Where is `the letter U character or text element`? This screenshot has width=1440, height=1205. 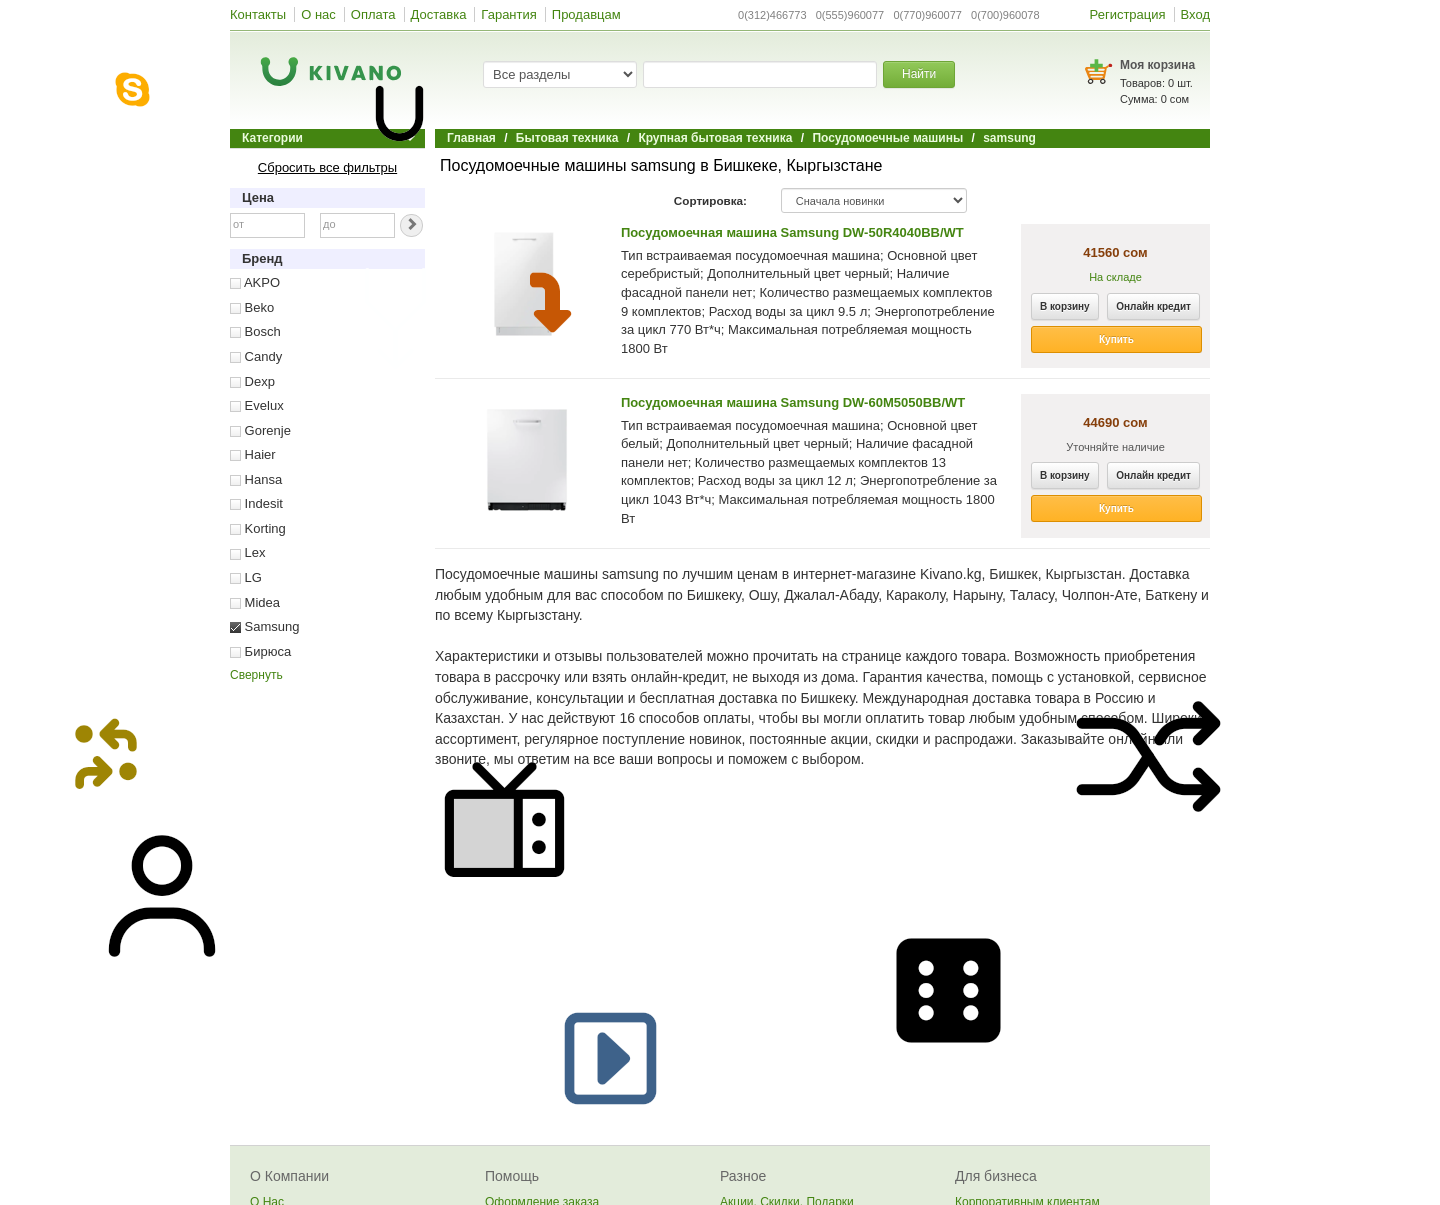 the letter U character or text element is located at coordinates (399, 113).